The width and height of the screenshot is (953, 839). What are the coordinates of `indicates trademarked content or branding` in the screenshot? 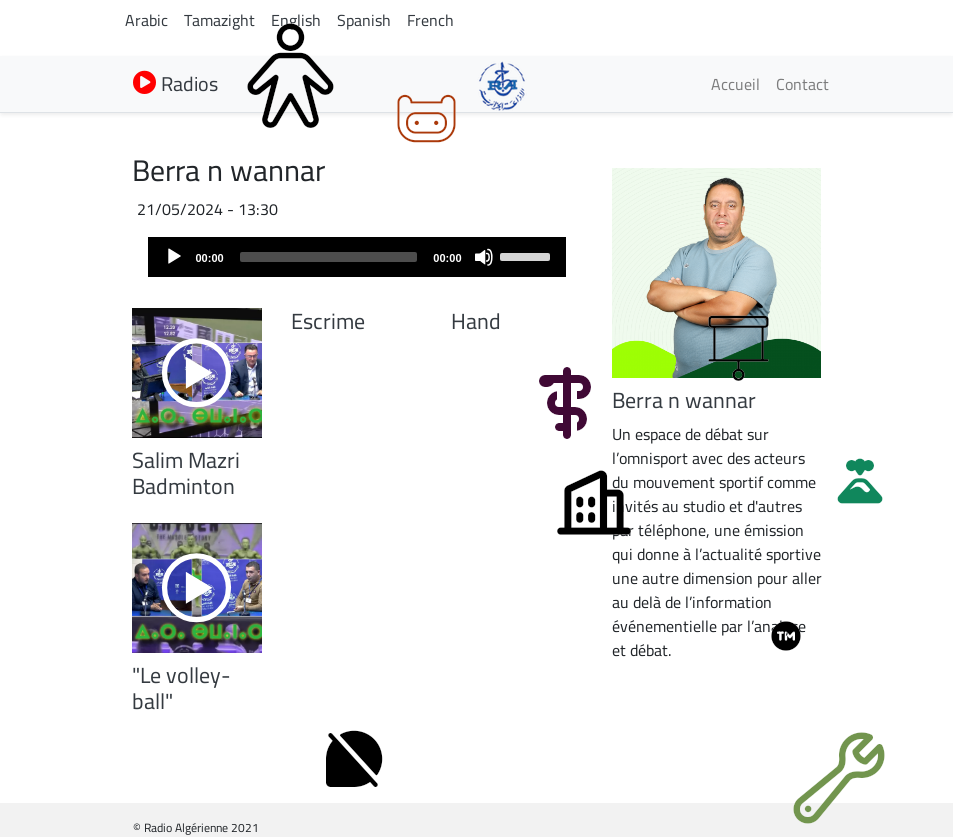 It's located at (786, 636).